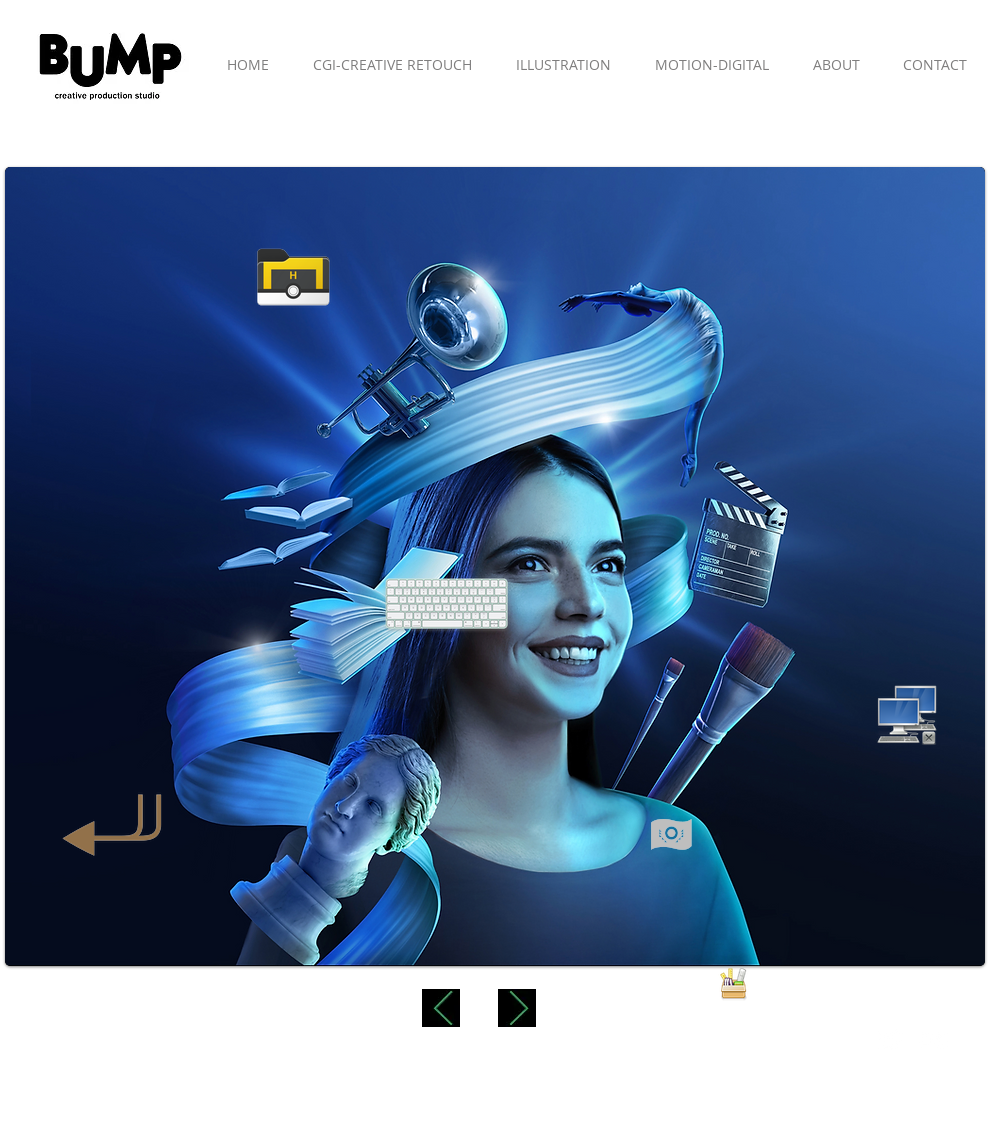  Describe the element at coordinates (110, 824) in the screenshot. I see `reply to all recipients of an email` at that location.